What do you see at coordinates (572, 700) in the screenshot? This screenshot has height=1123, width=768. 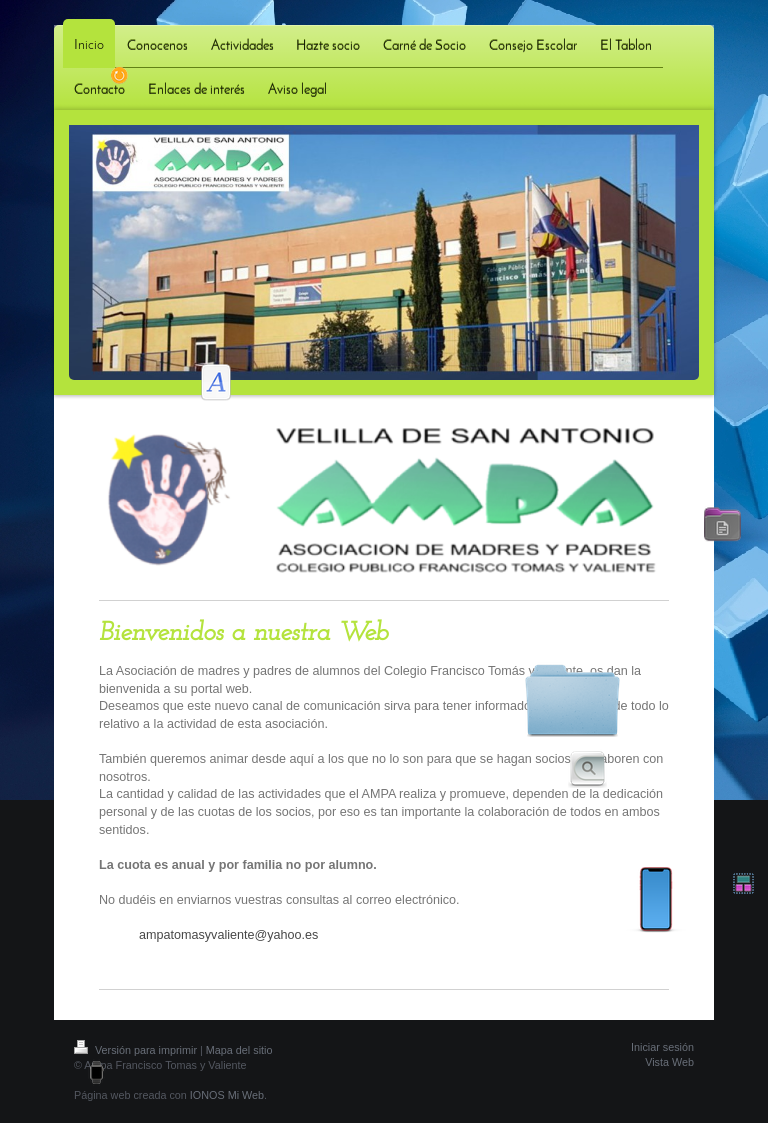 I see `organize media files in a catalog folder` at bounding box center [572, 700].